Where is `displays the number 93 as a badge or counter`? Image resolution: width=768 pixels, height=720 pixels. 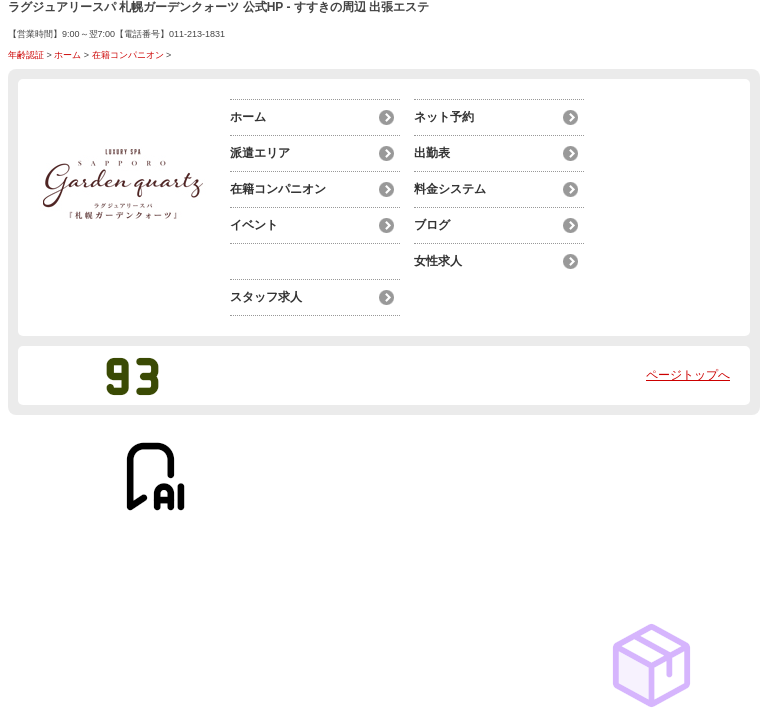 displays the number 93 as a badge or counter is located at coordinates (132, 376).